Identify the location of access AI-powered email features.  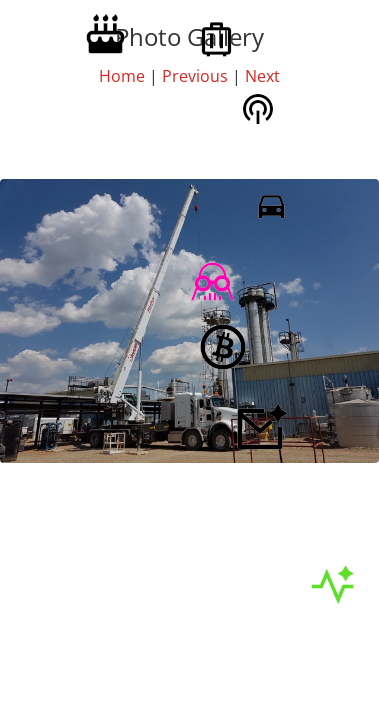
(260, 429).